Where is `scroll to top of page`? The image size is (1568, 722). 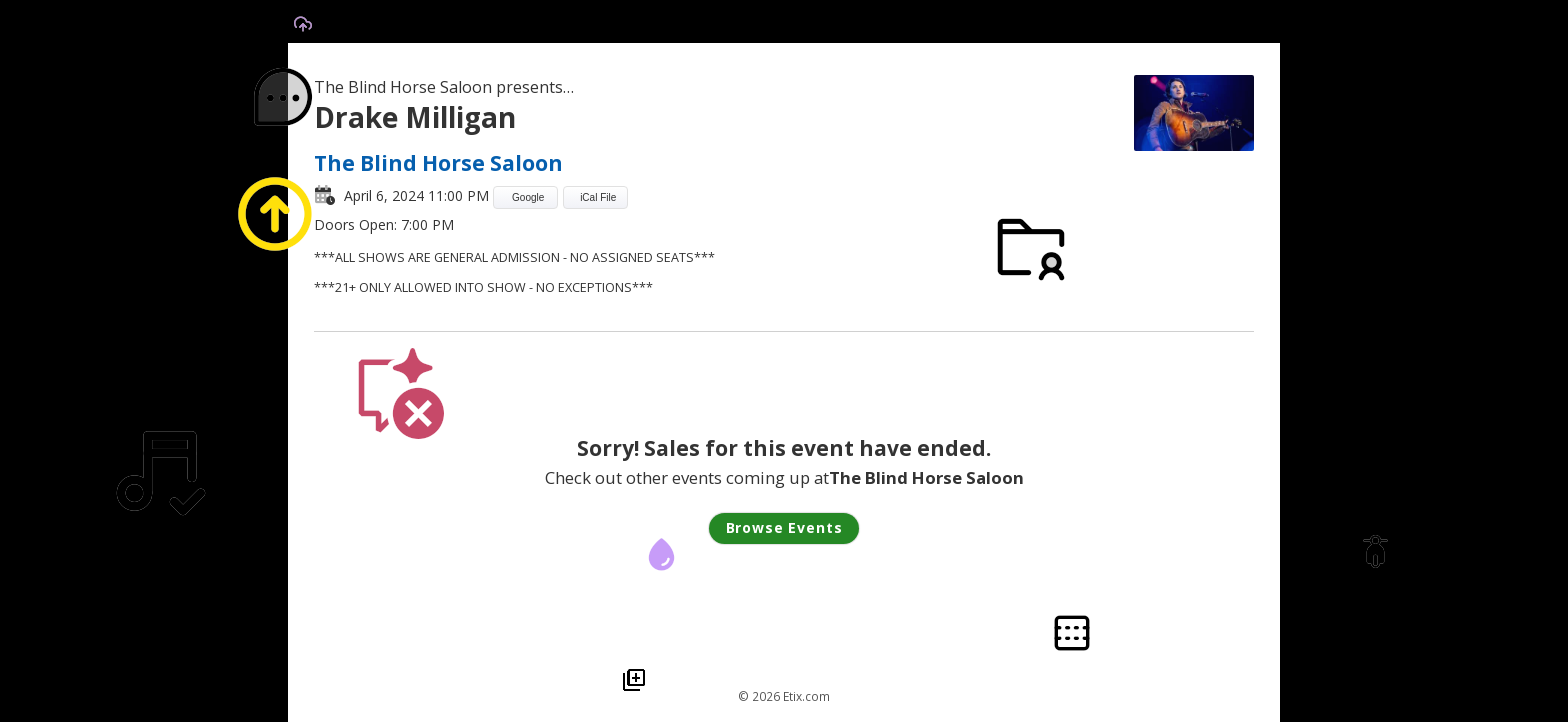
scroll to top of page is located at coordinates (275, 214).